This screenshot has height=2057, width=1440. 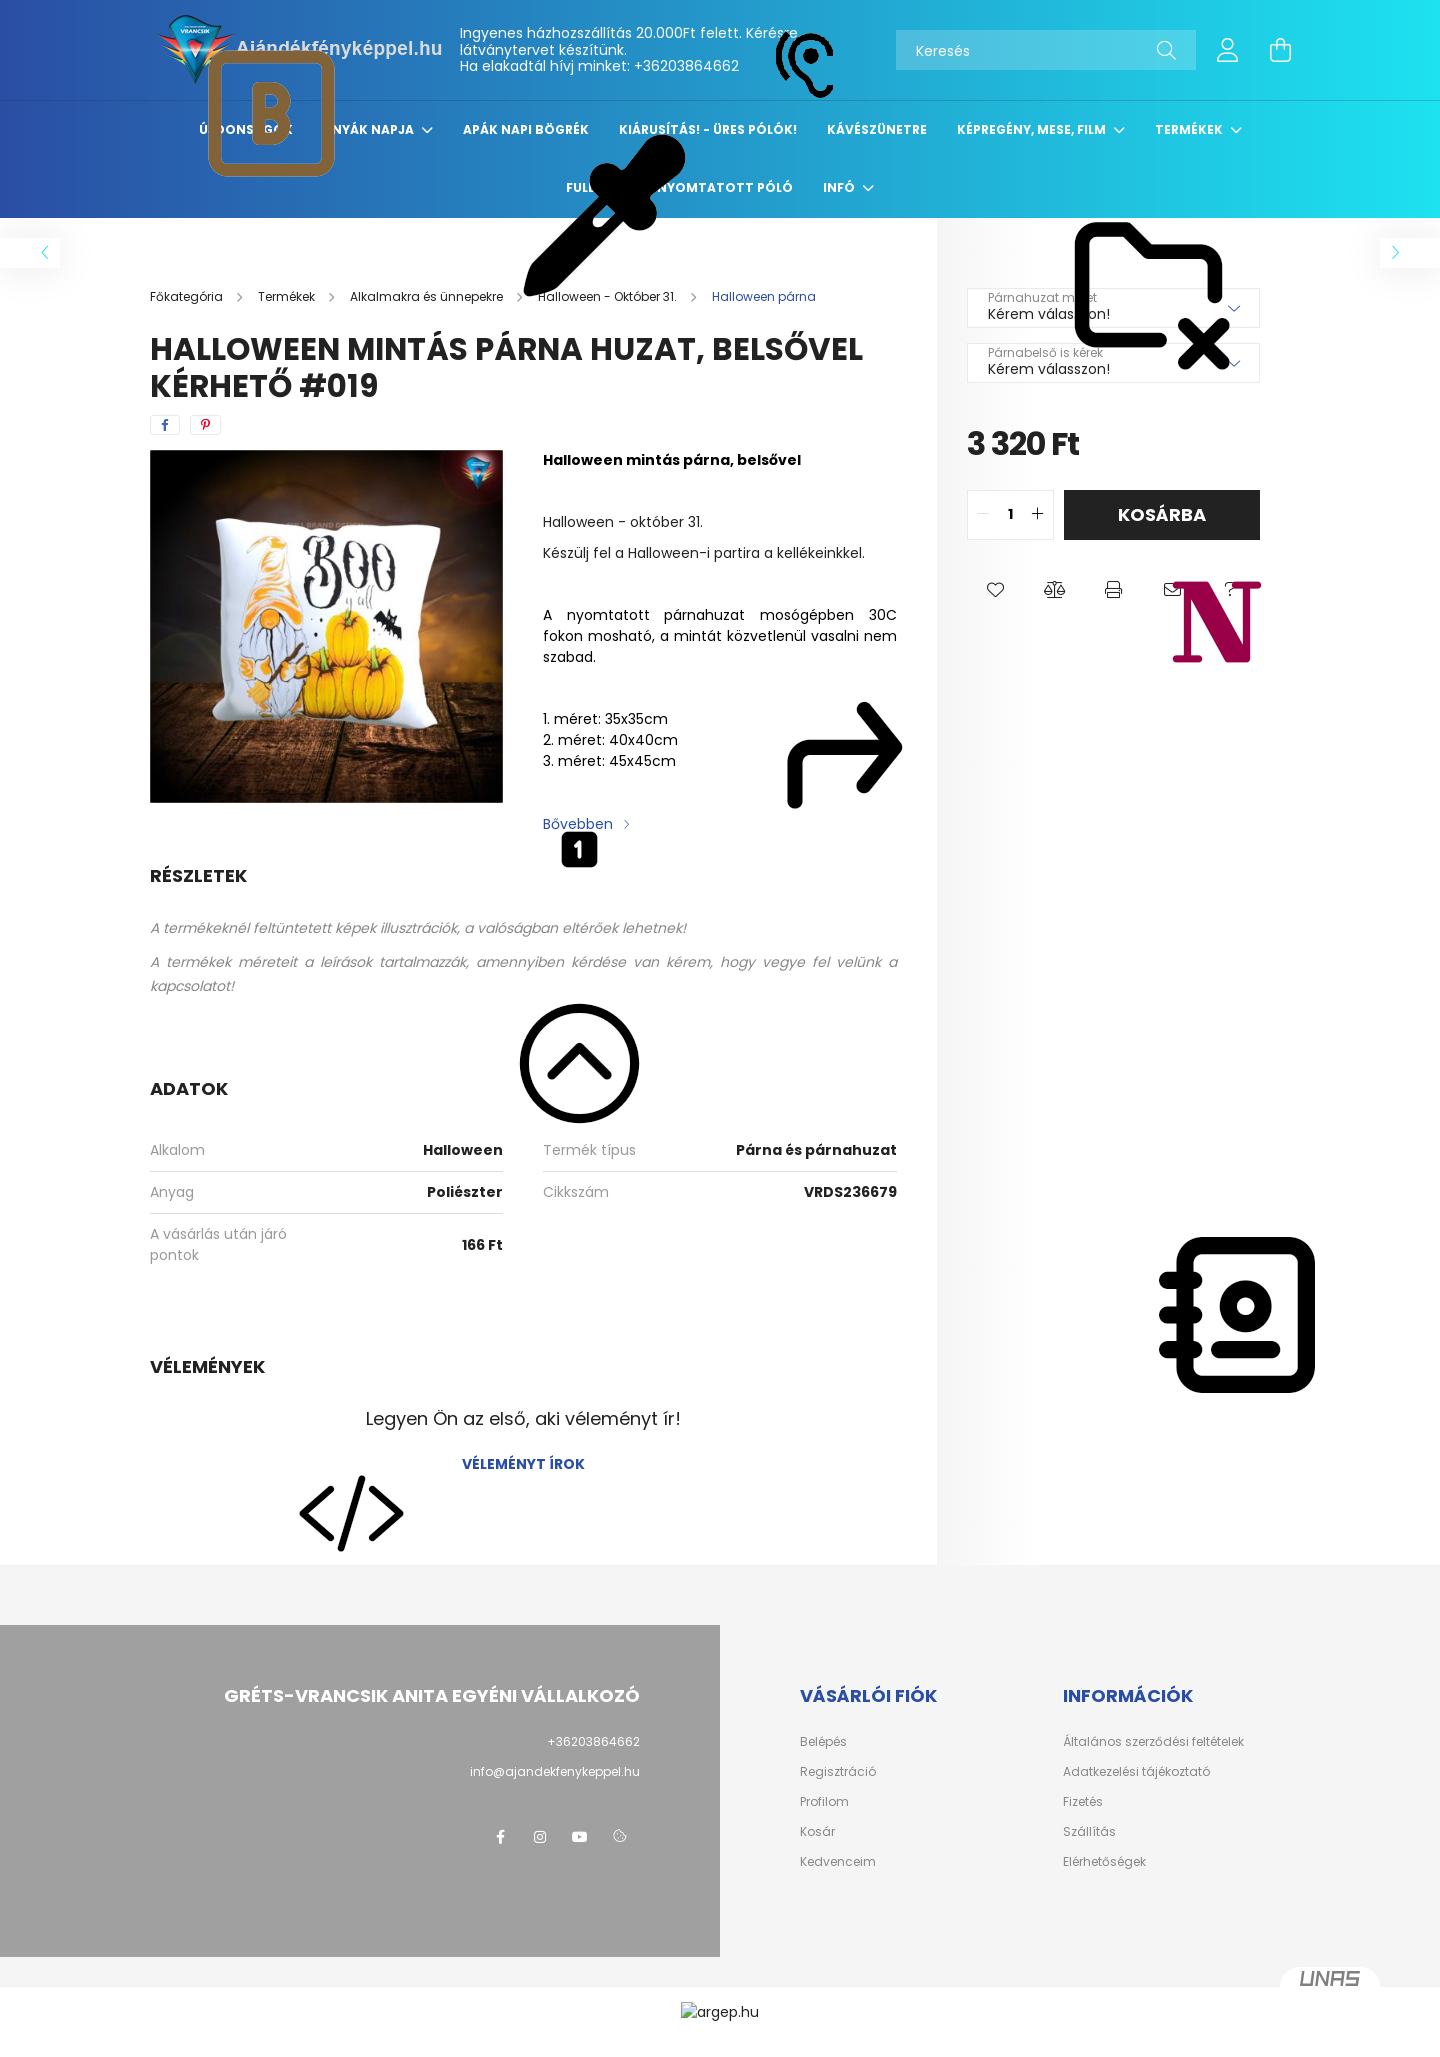 What do you see at coordinates (579, 849) in the screenshot?
I see `indicates step one in a numbered sequence` at bounding box center [579, 849].